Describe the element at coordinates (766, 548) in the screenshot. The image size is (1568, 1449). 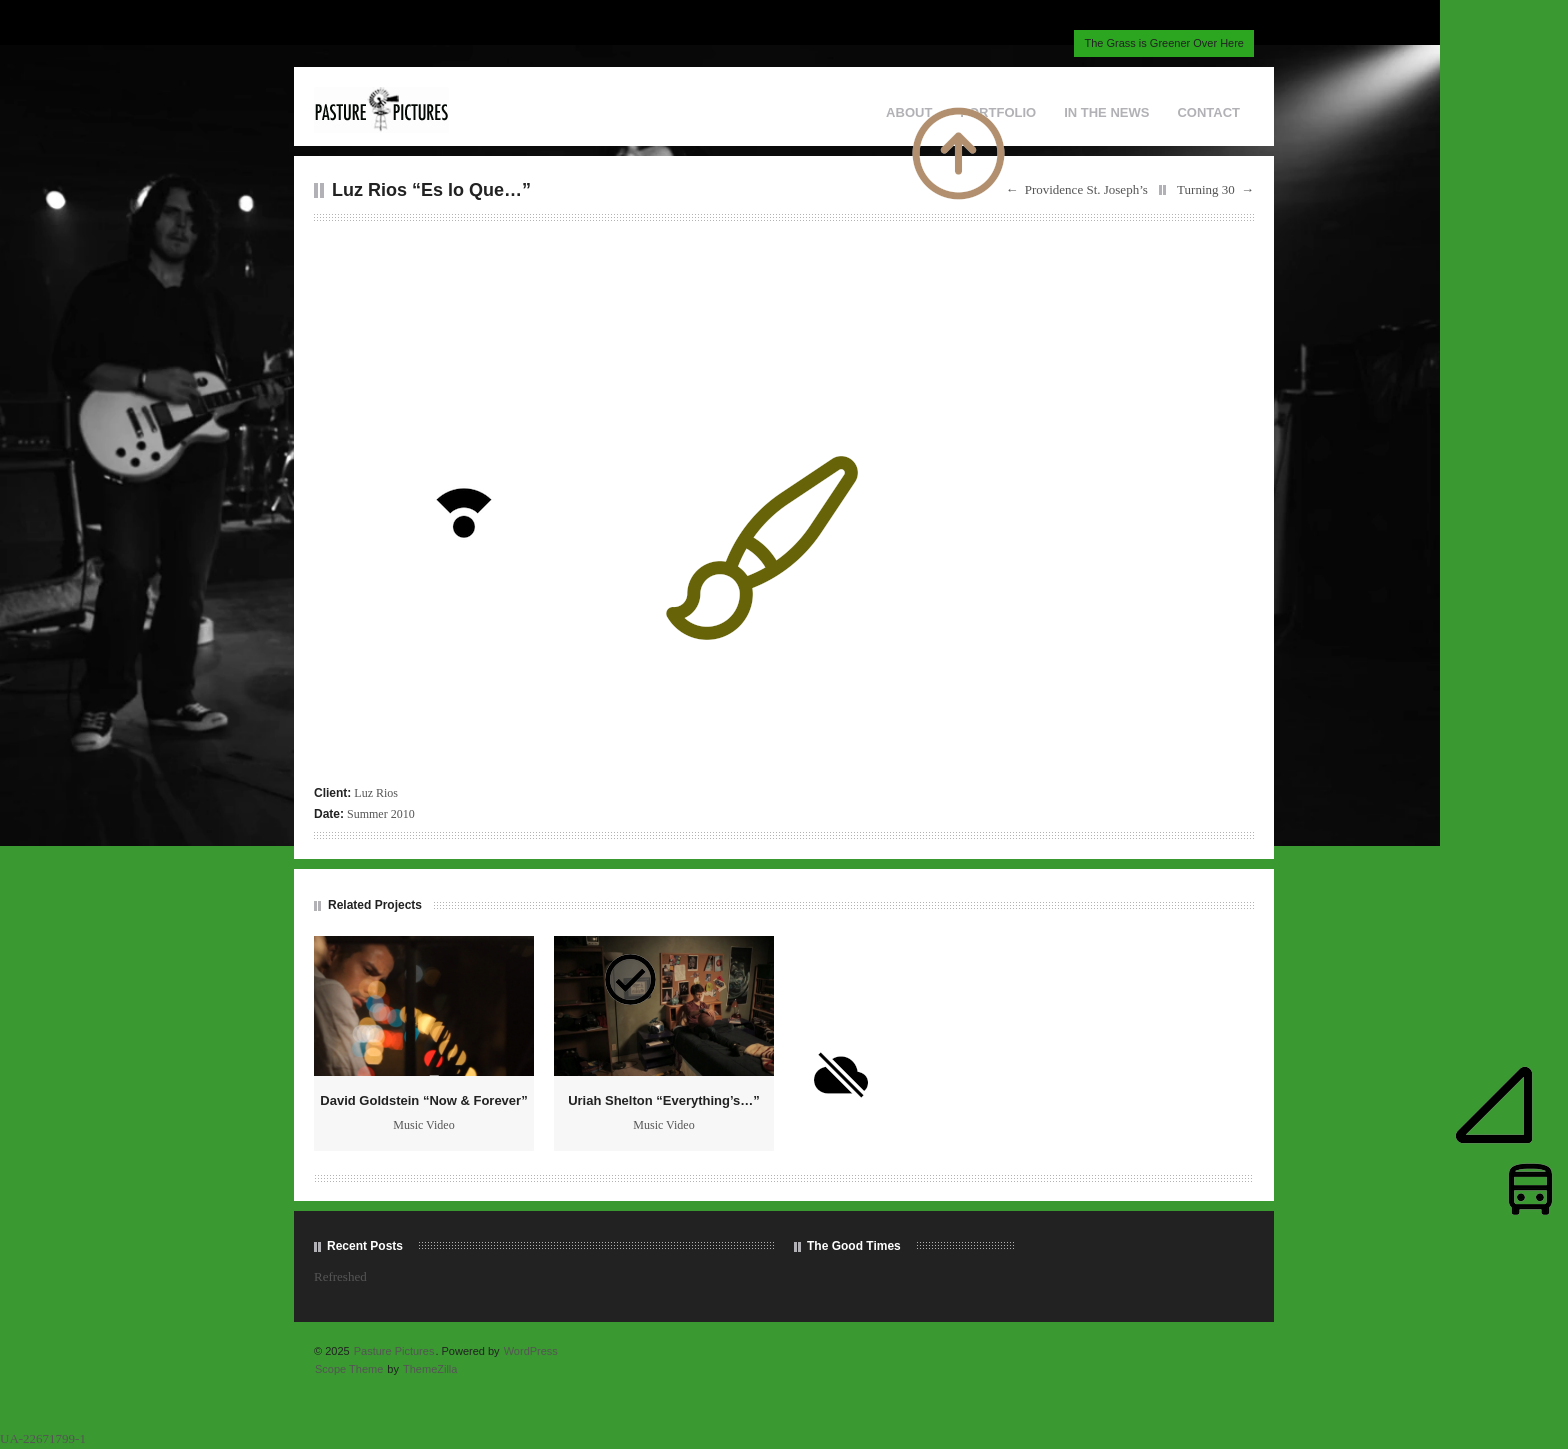
I see `access drawing or painting tools` at that location.